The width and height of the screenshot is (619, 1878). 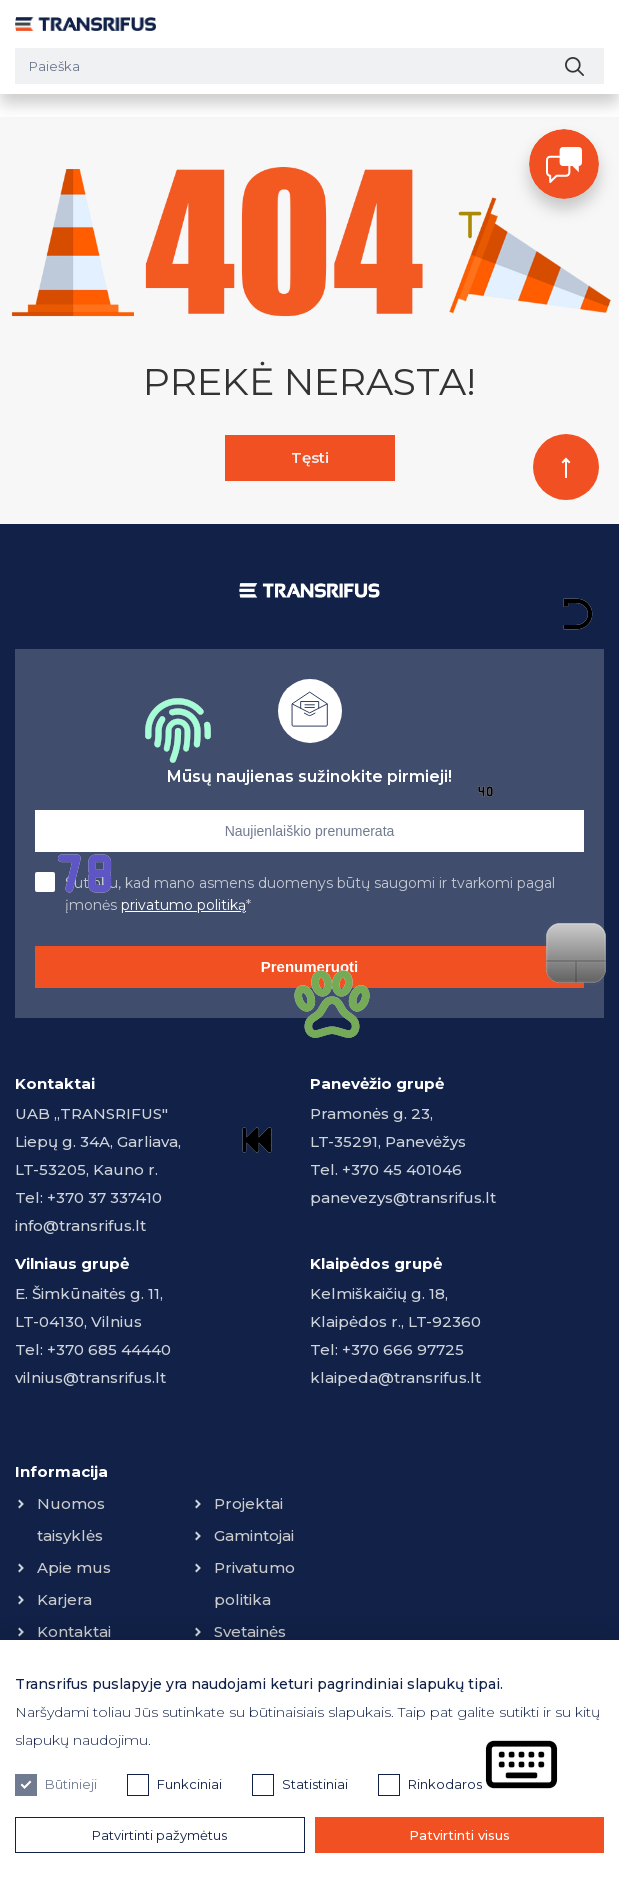 What do you see at coordinates (576, 953) in the screenshot?
I see `touchpad or trackpad input device settings` at bounding box center [576, 953].